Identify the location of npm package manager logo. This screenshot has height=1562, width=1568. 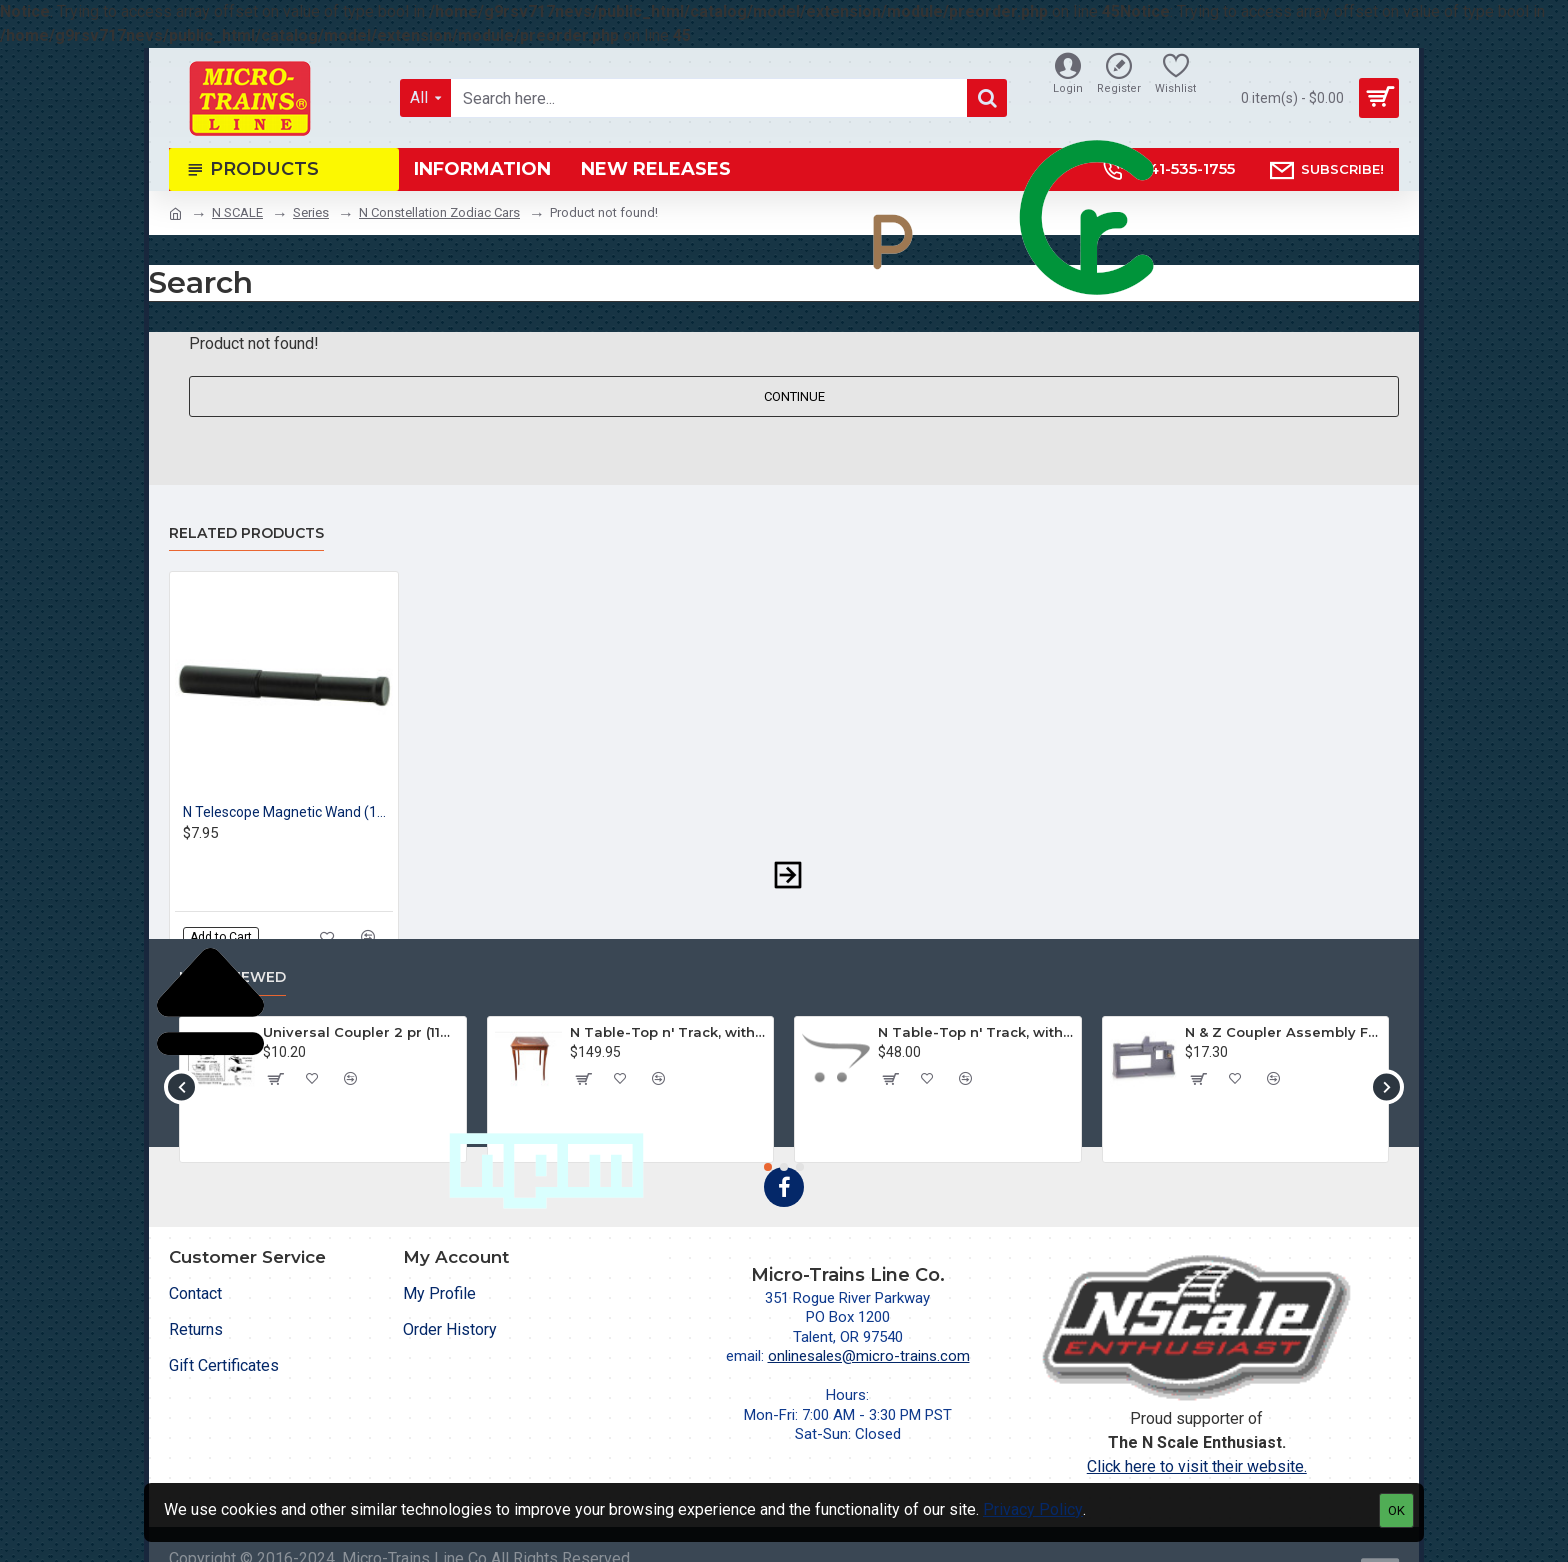
(546, 1165).